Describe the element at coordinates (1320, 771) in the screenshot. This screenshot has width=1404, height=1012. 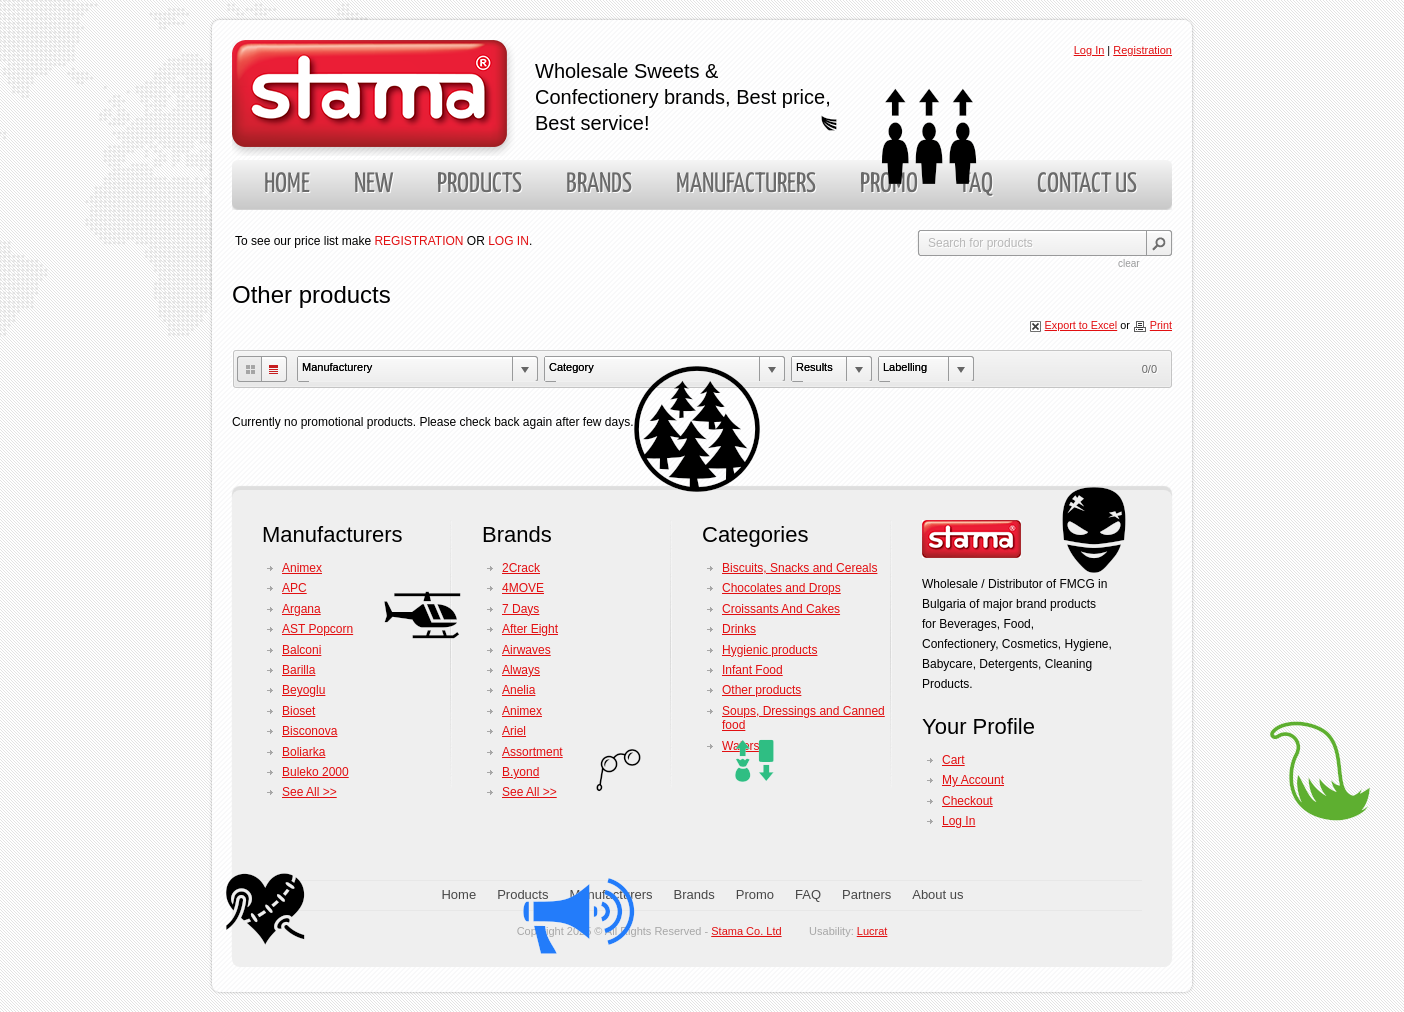
I see `fox or canine character/avatar selection` at that location.